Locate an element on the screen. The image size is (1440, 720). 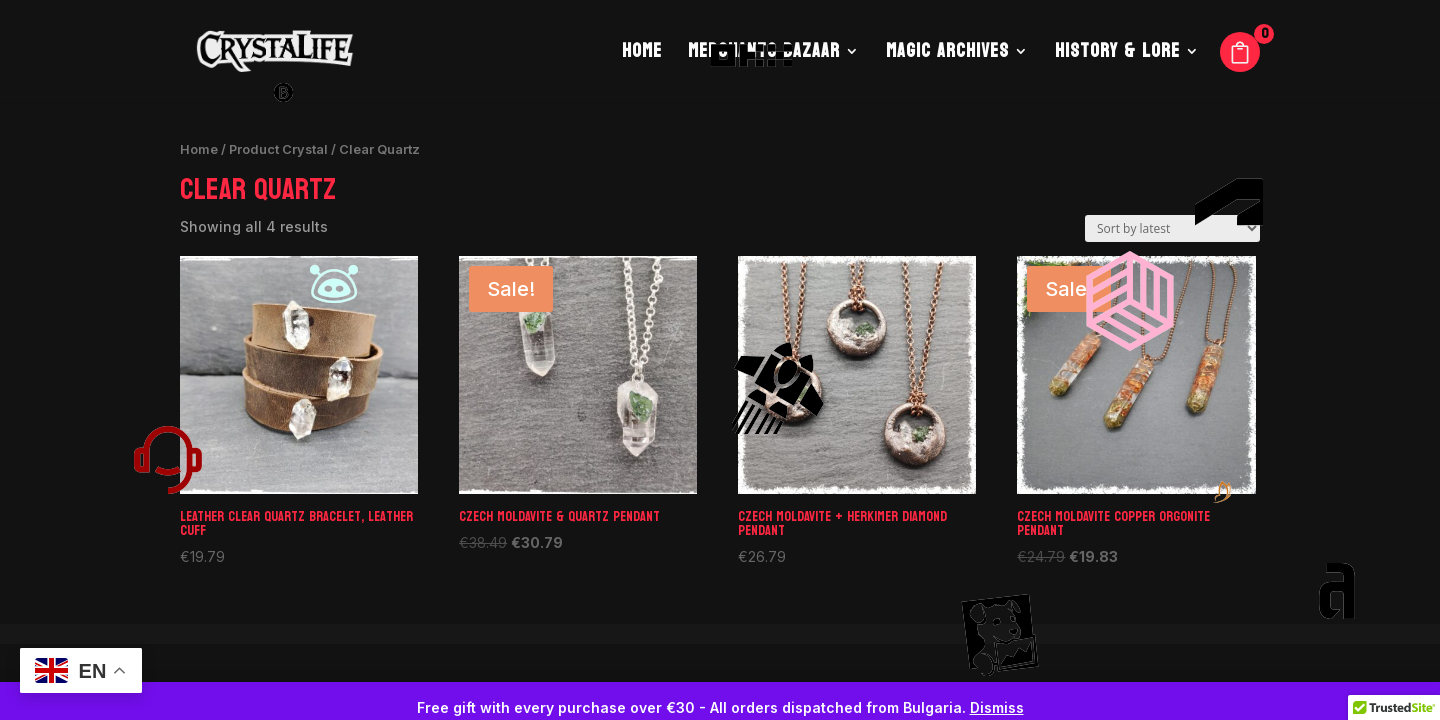
brevo email marketing platform logo is located at coordinates (283, 92).